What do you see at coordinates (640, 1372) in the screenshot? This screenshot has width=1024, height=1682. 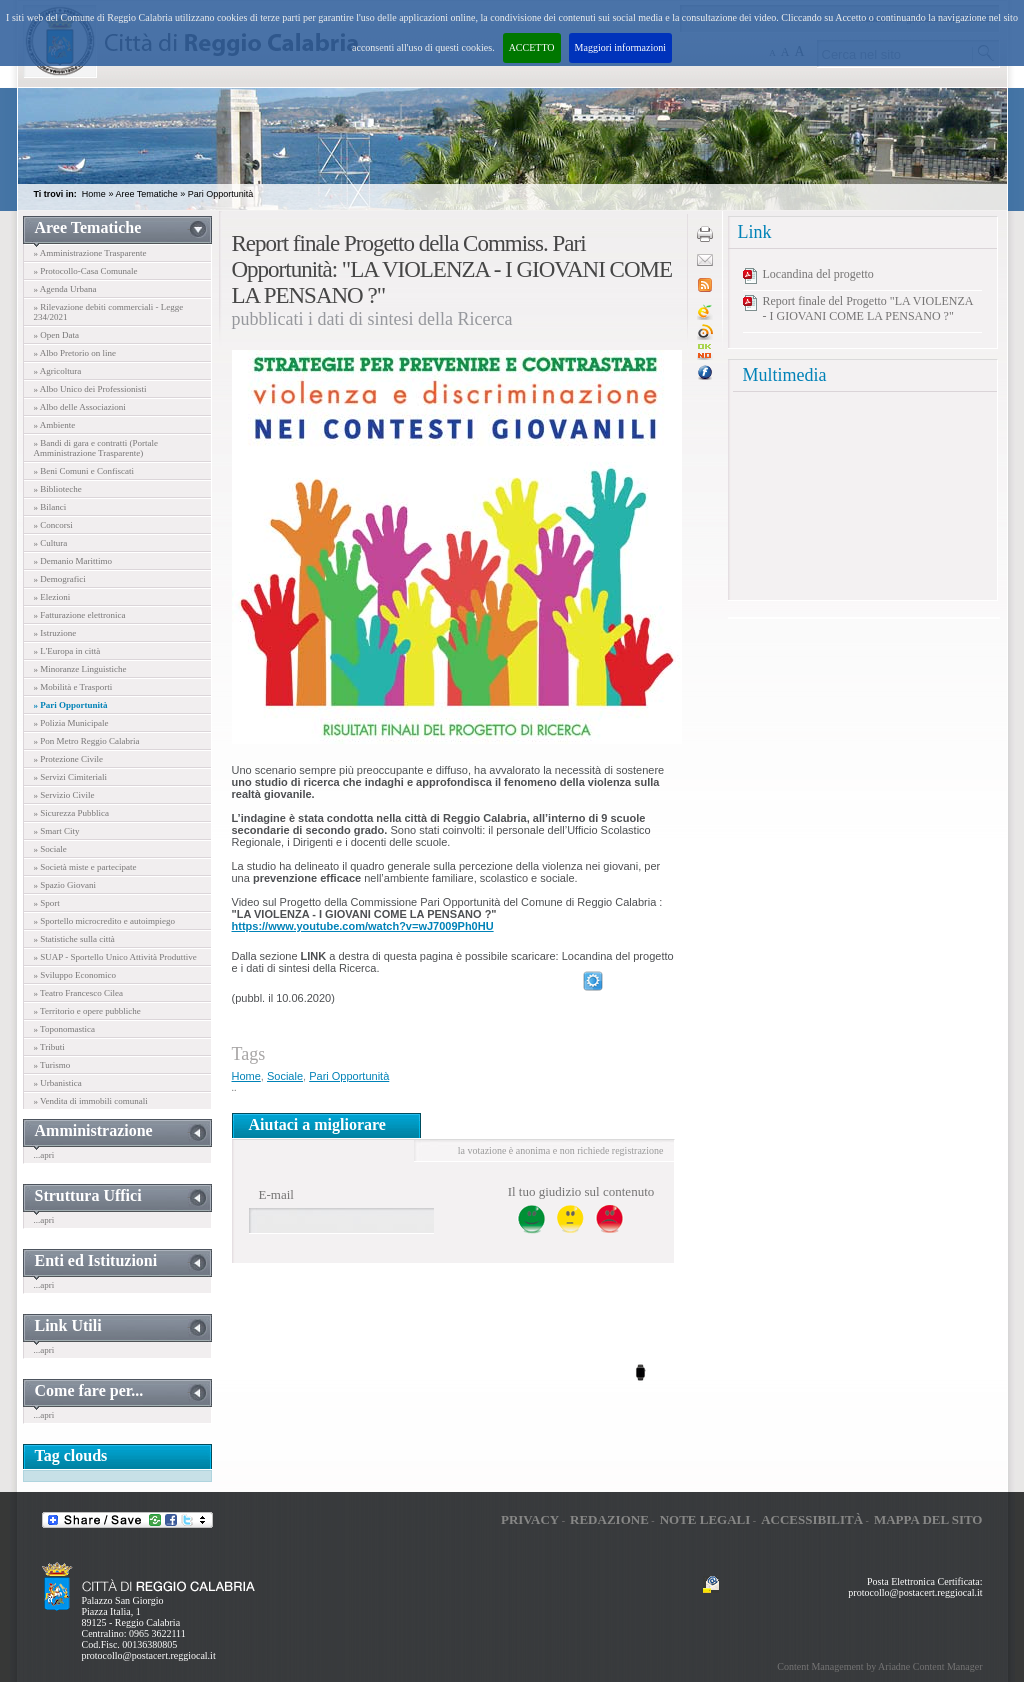 I see `apple watch series 5 device icon` at bounding box center [640, 1372].